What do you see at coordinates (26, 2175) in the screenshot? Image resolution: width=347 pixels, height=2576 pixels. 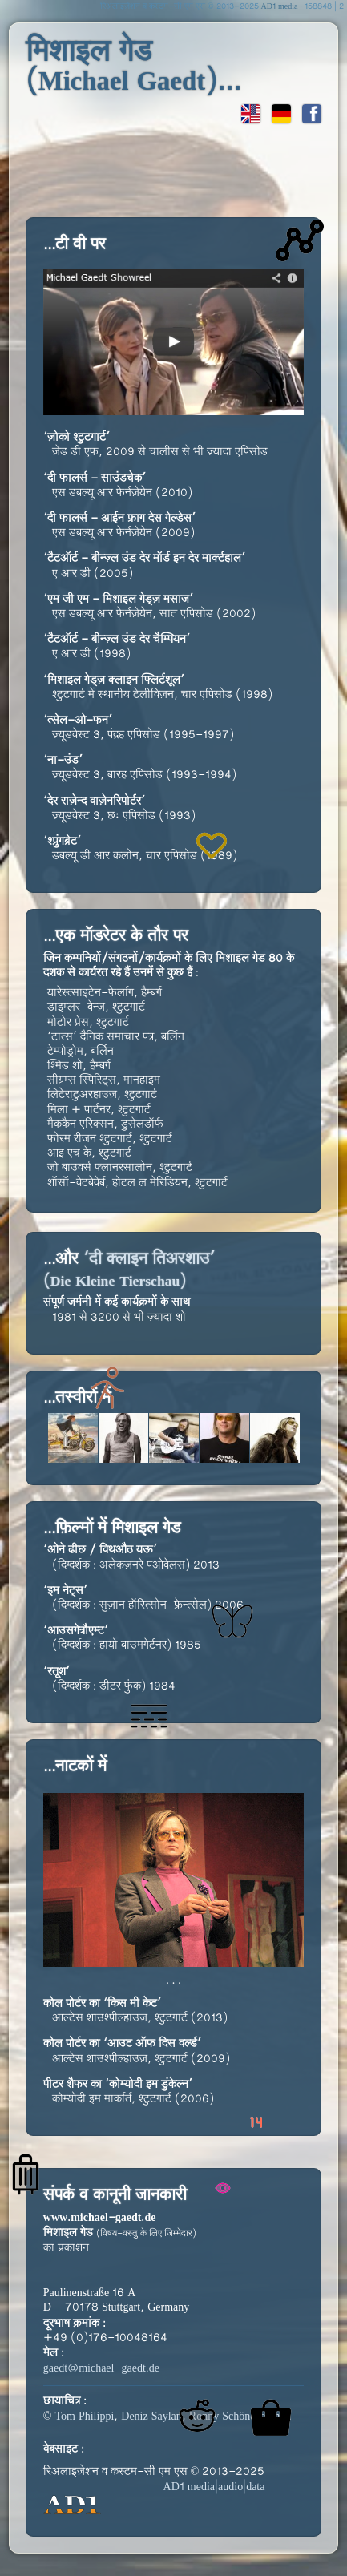 I see `access travel or trip planning features` at bounding box center [26, 2175].